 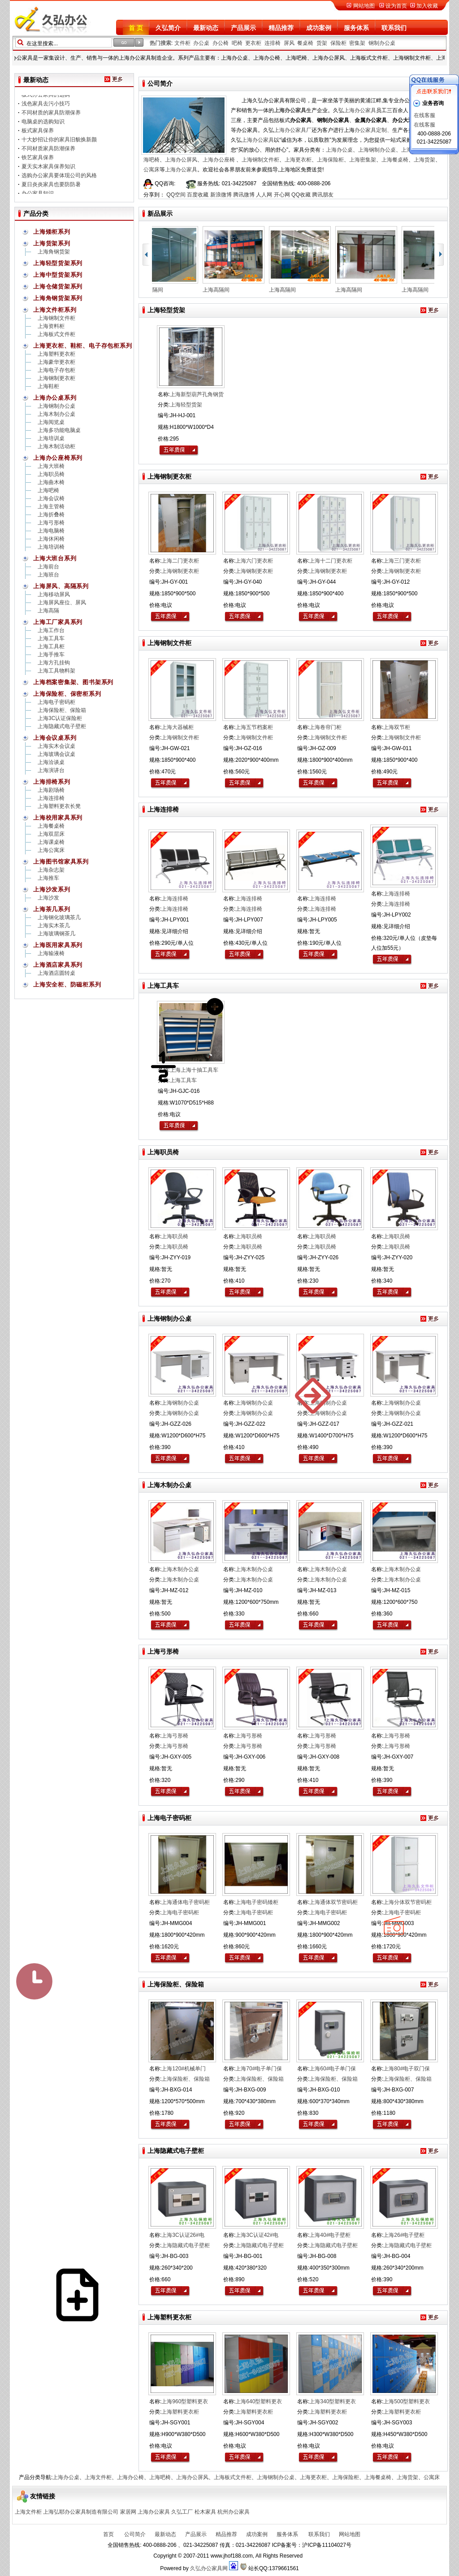 I want to click on view current time, so click(x=34, y=1981).